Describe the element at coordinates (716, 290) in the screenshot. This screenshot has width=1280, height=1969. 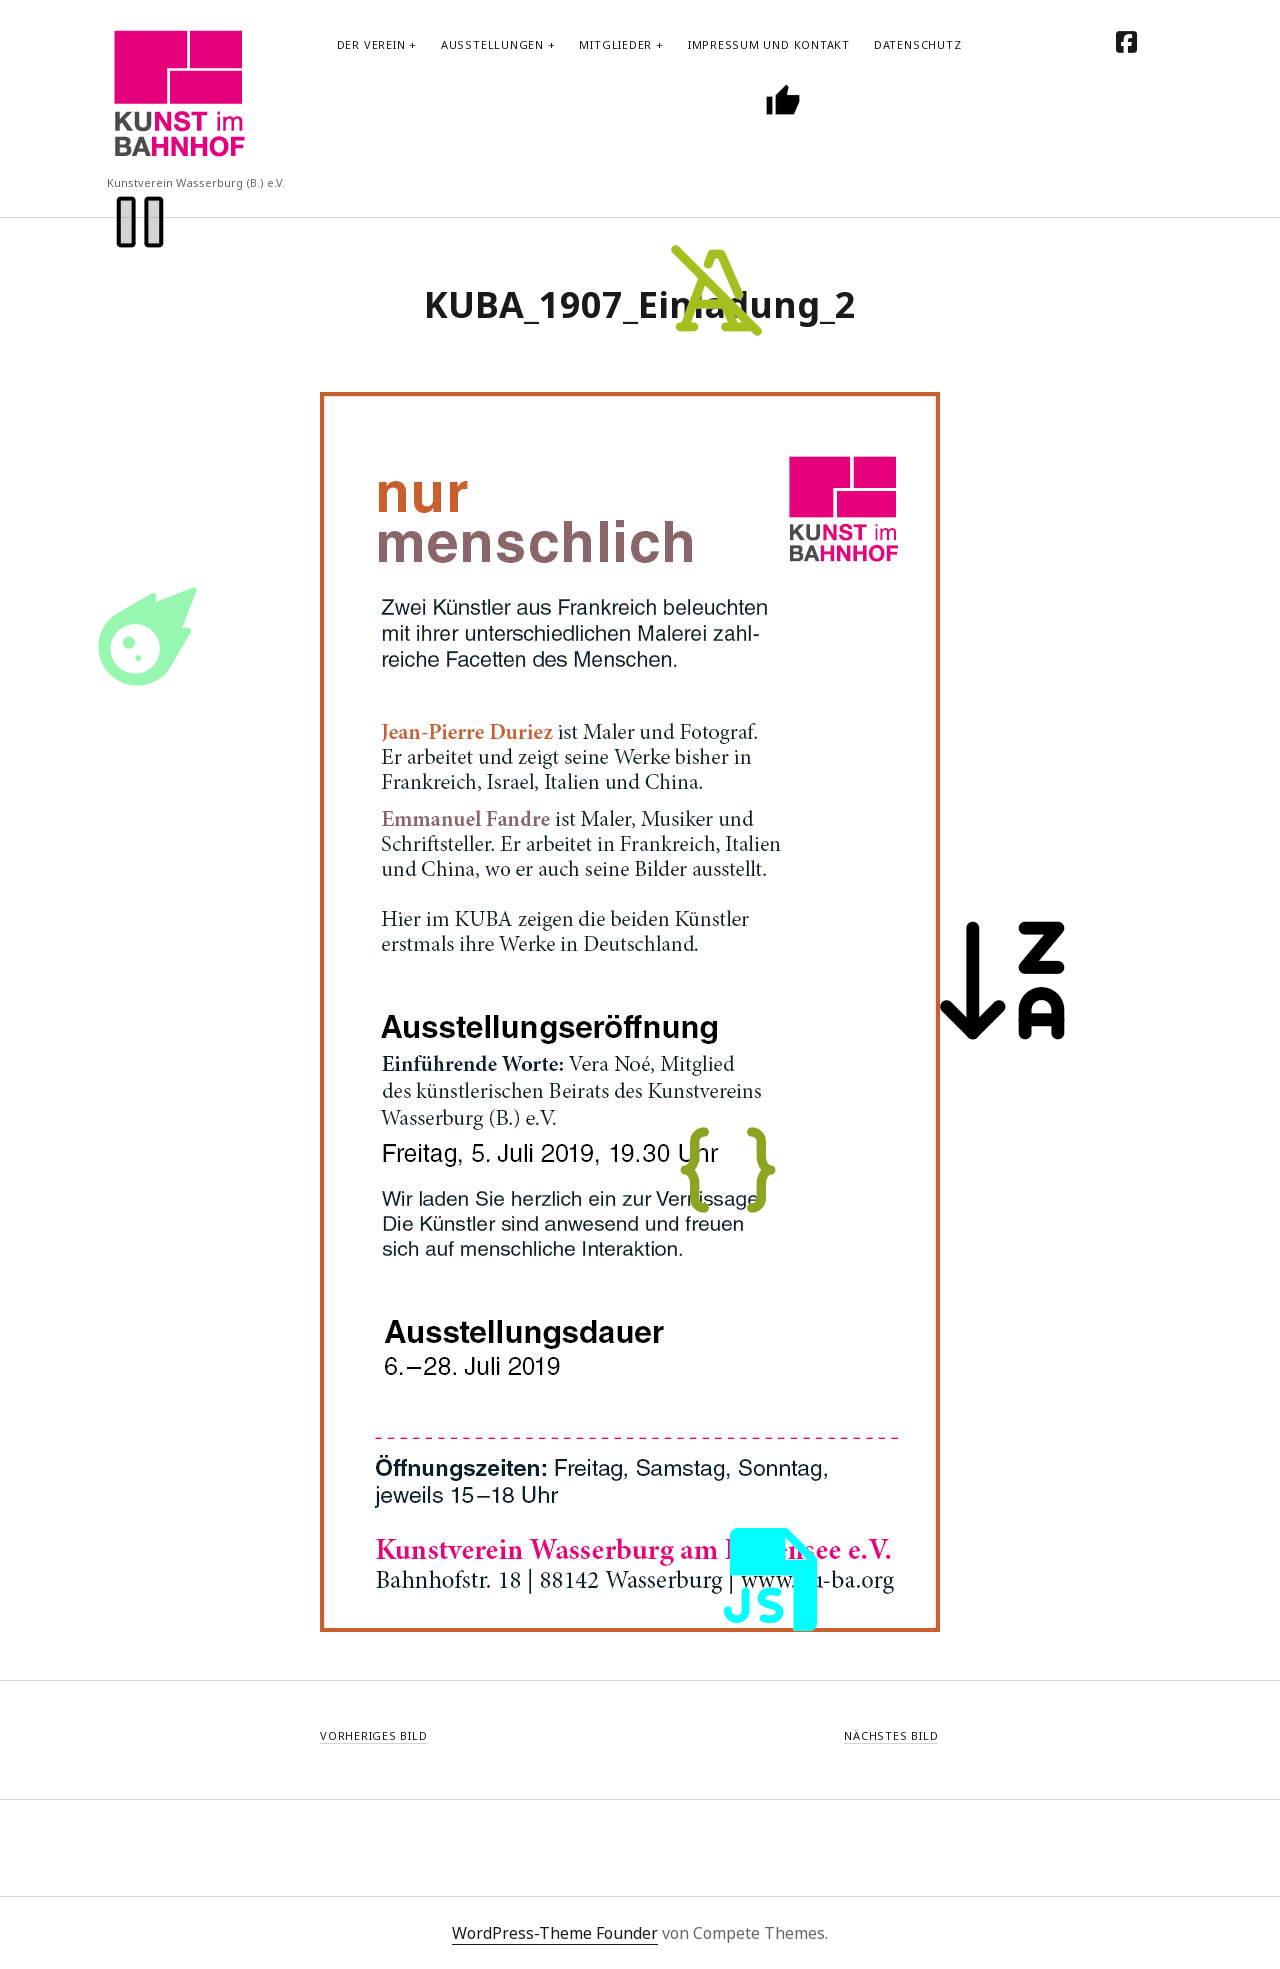
I see `disable text formatting options` at that location.